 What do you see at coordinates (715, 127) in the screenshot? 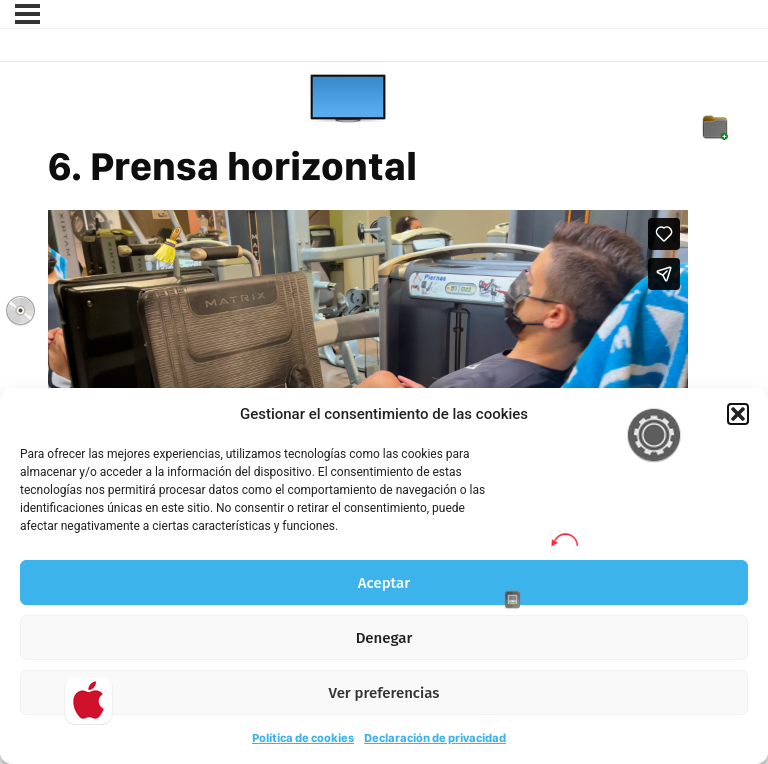
I see `create a new folder` at bounding box center [715, 127].